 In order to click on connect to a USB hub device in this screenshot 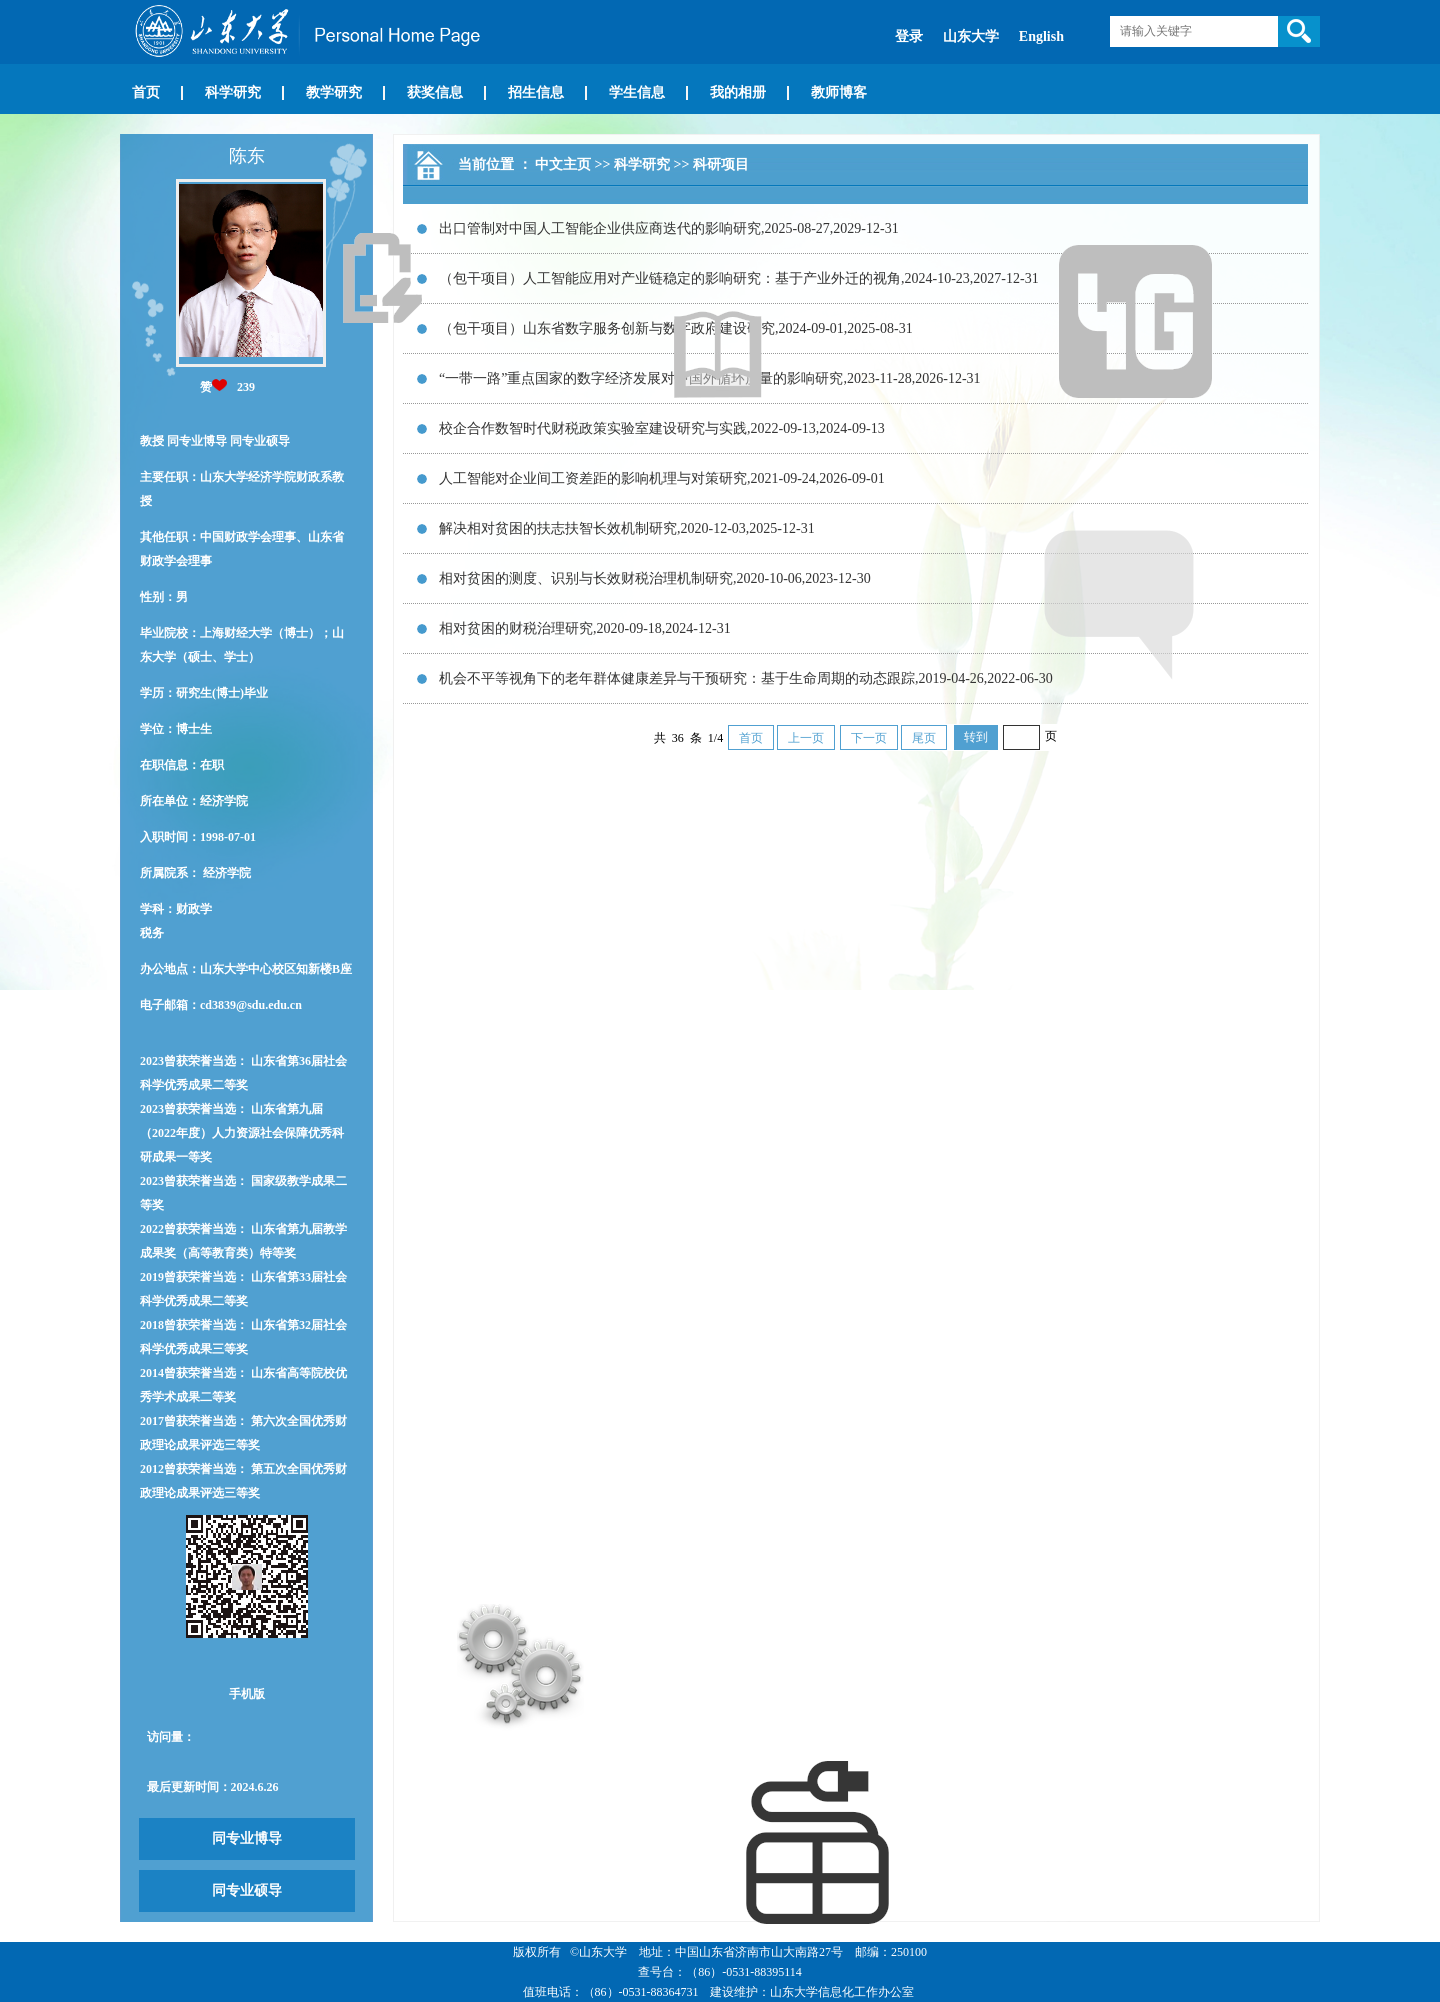, I will do `click(817, 1842)`.